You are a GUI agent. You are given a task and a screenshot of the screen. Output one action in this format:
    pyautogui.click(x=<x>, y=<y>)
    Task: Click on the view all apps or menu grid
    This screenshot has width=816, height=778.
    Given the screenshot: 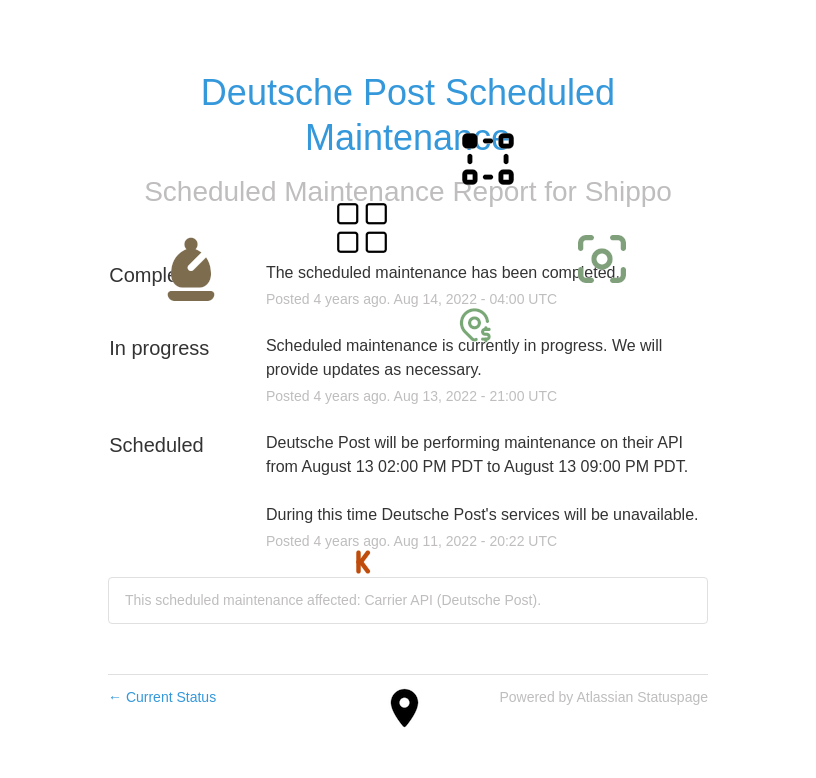 What is the action you would take?
    pyautogui.click(x=362, y=228)
    